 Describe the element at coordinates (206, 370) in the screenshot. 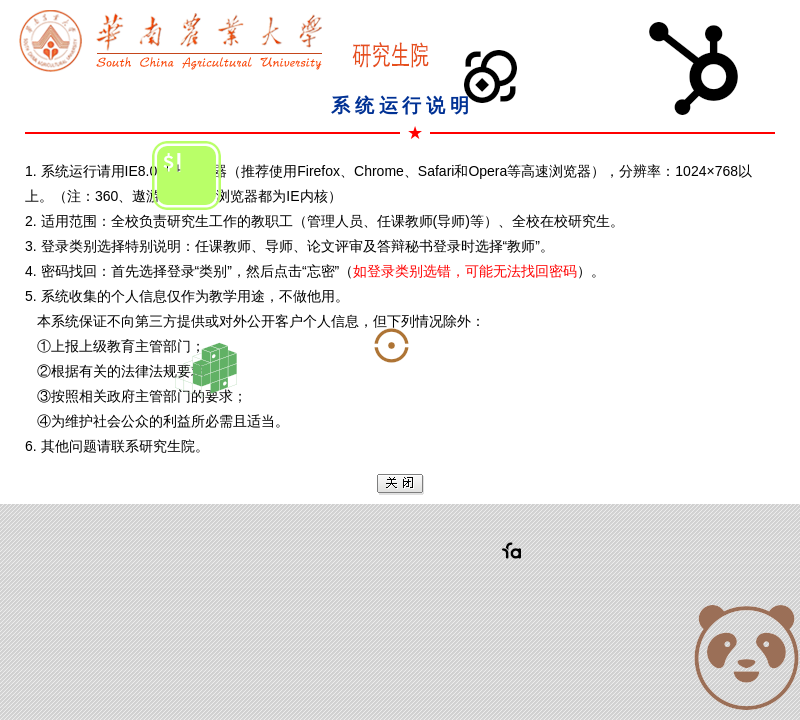

I see `visit the Python Package Index (PyPI) website` at that location.